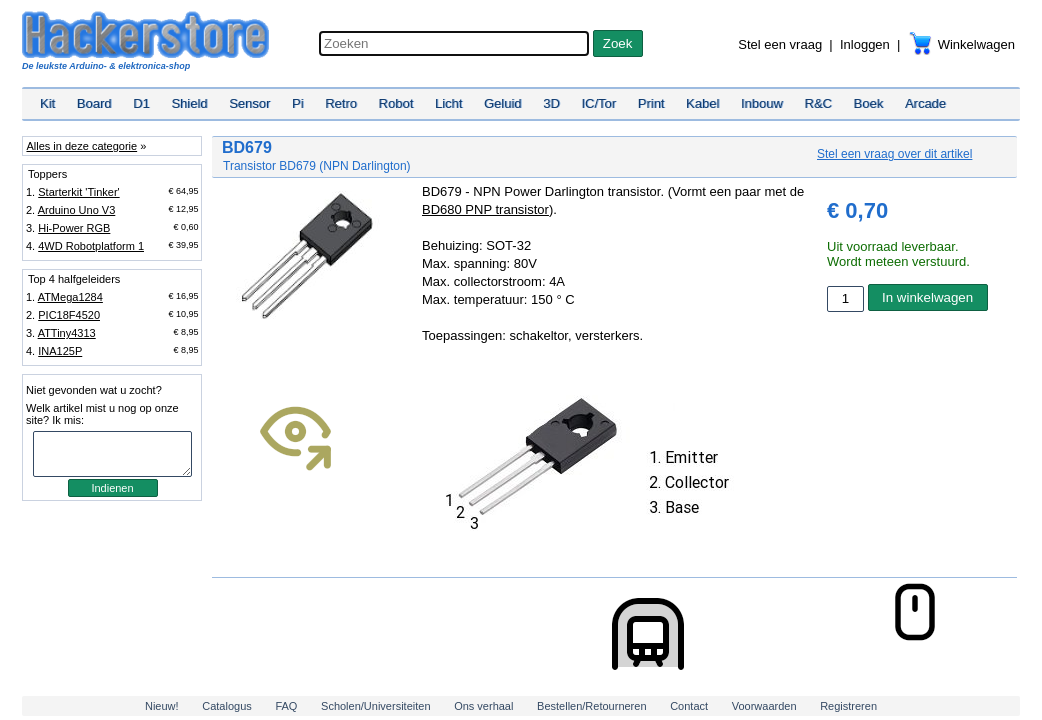  Describe the element at coordinates (295, 431) in the screenshot. I see `share what you're currently viewing` at that location.